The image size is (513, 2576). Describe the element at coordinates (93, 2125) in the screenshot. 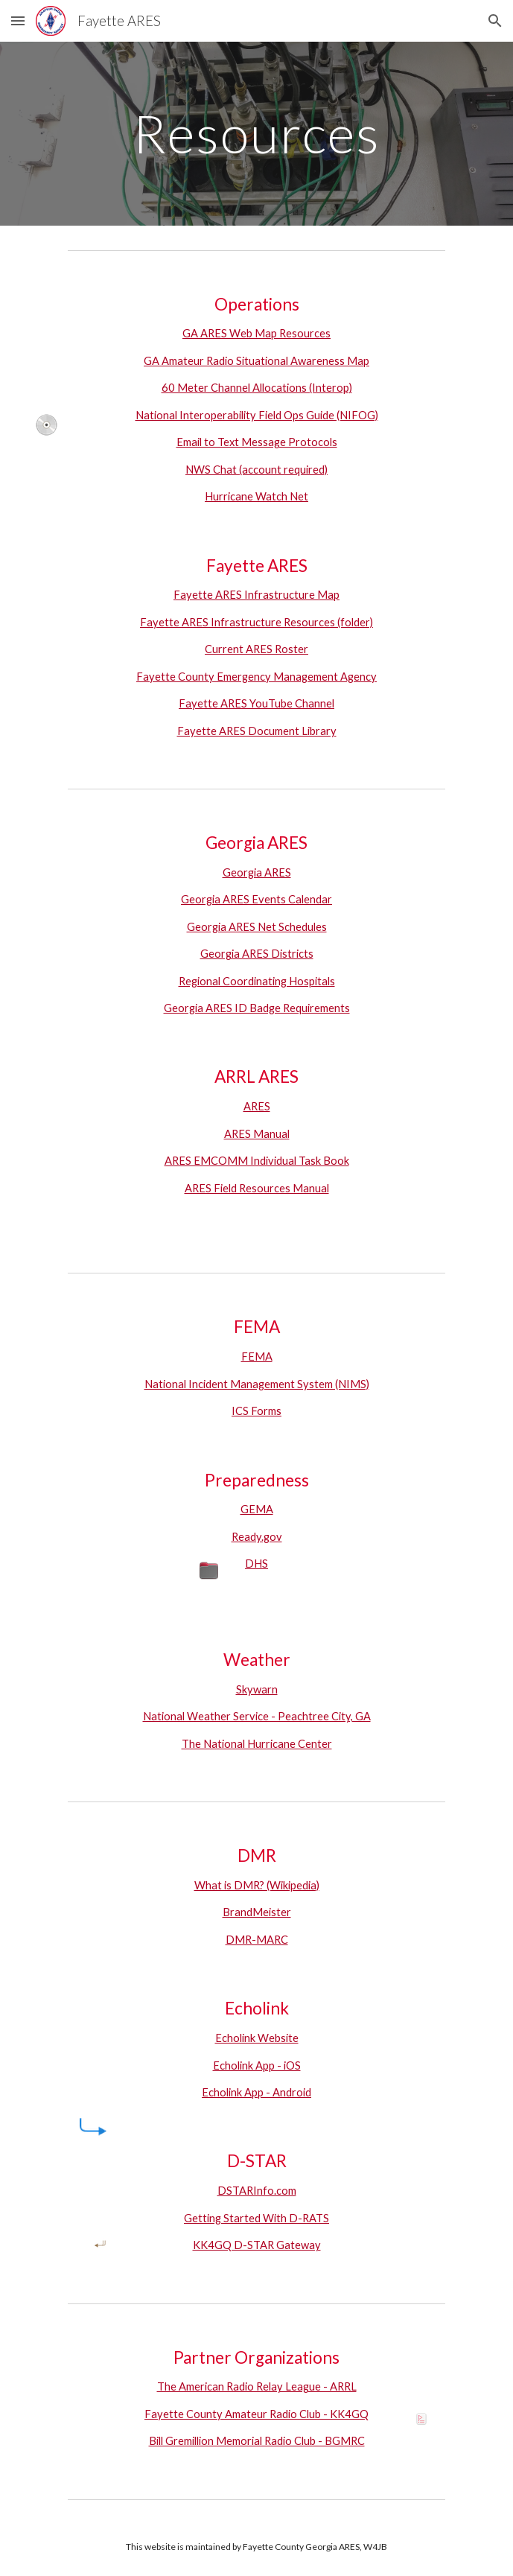

I see `forward an email to another recipient` at that location.